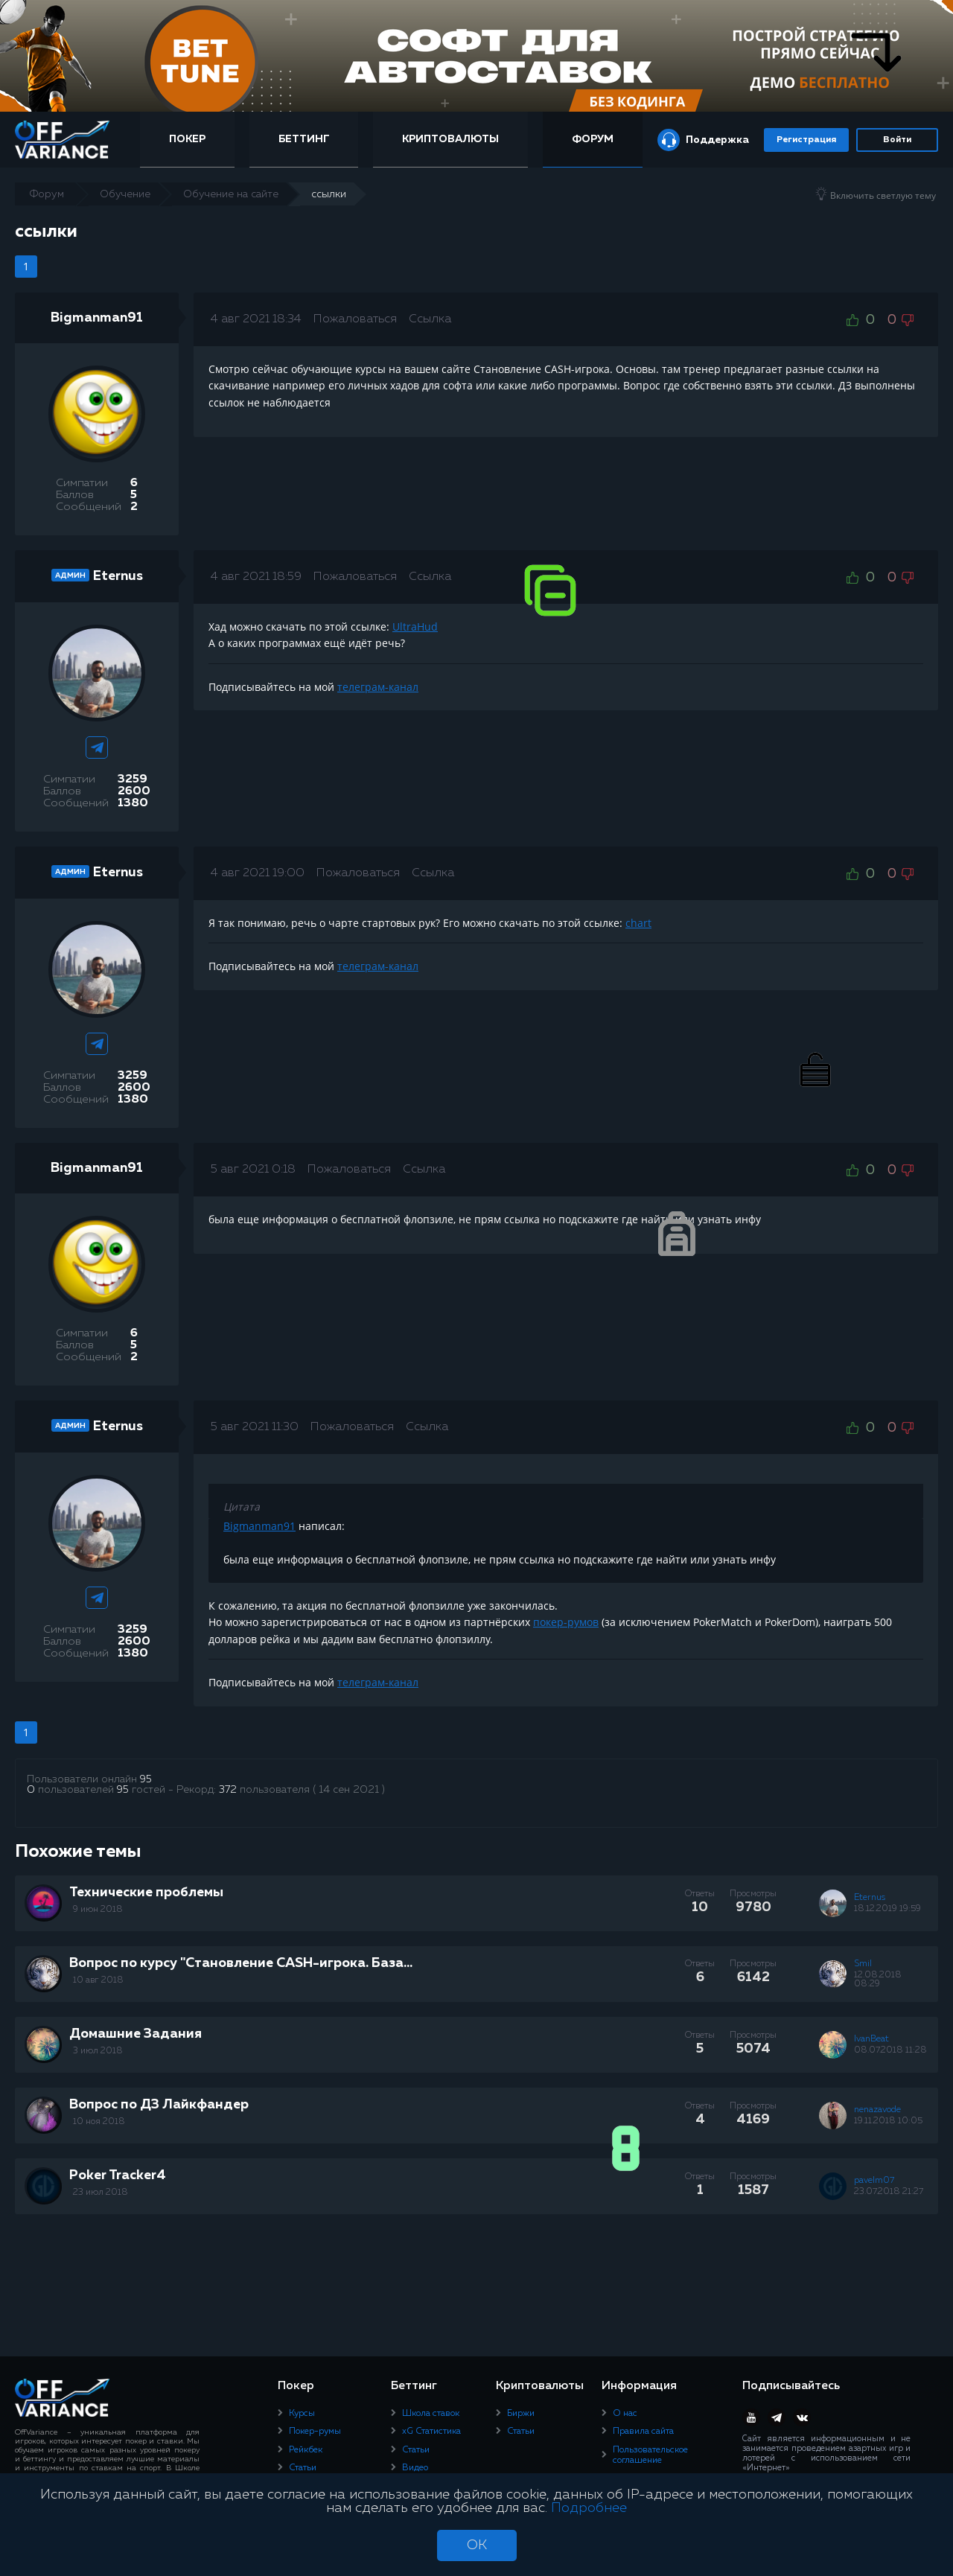  I want to click on unlocked or unsecured state, so click(815, 1071).